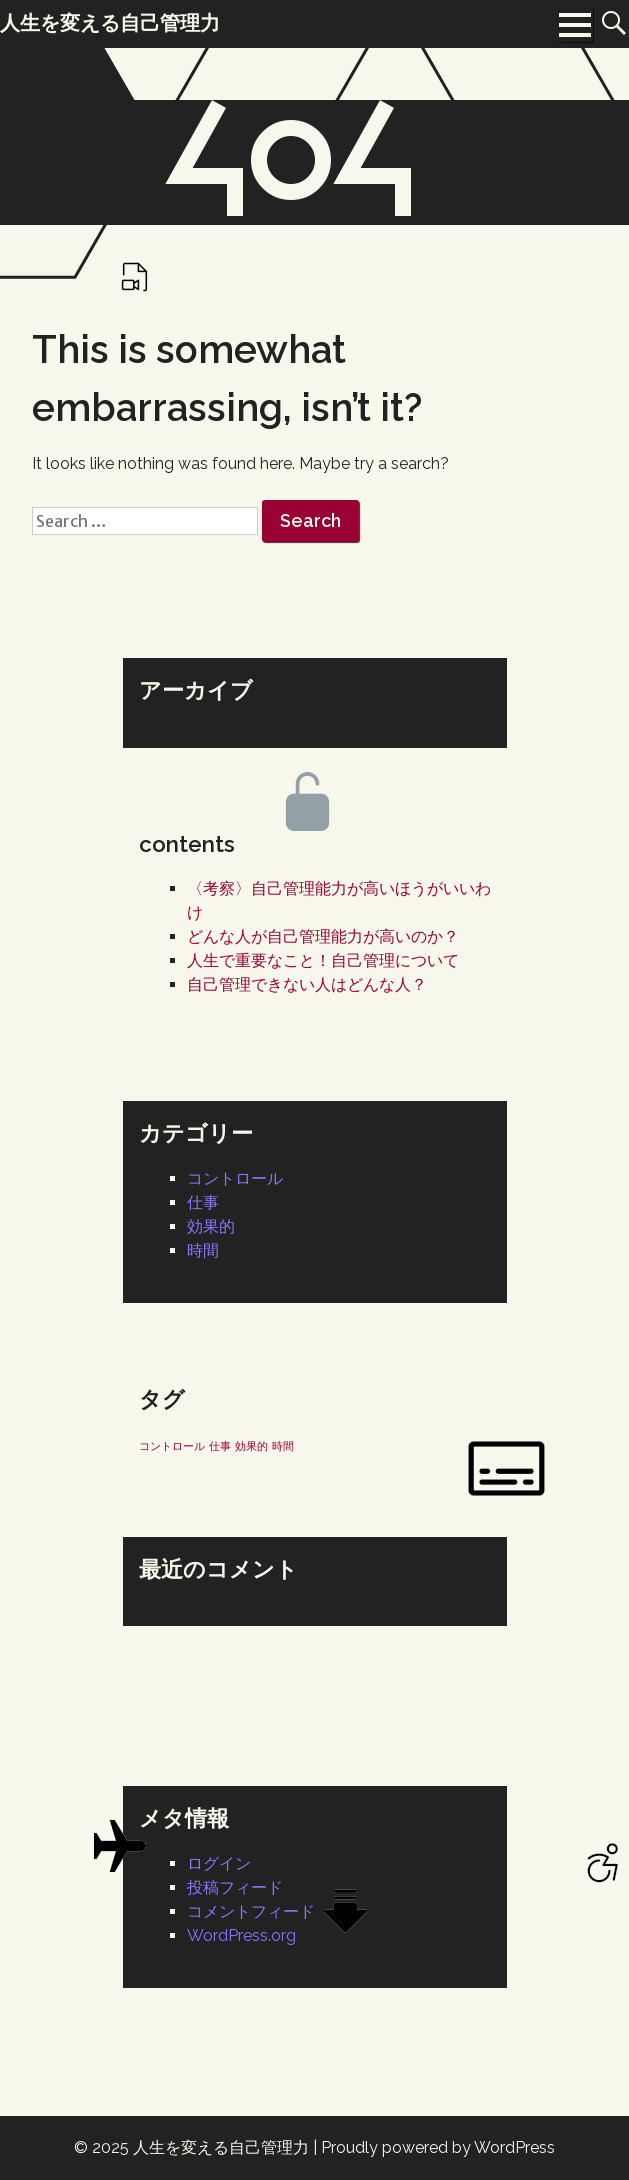 This screenshot has height=2180, width=629. What do you see at coordinates (135, 277) in the screenshot?
I see `open a video file` at bounding box center [135, 277].